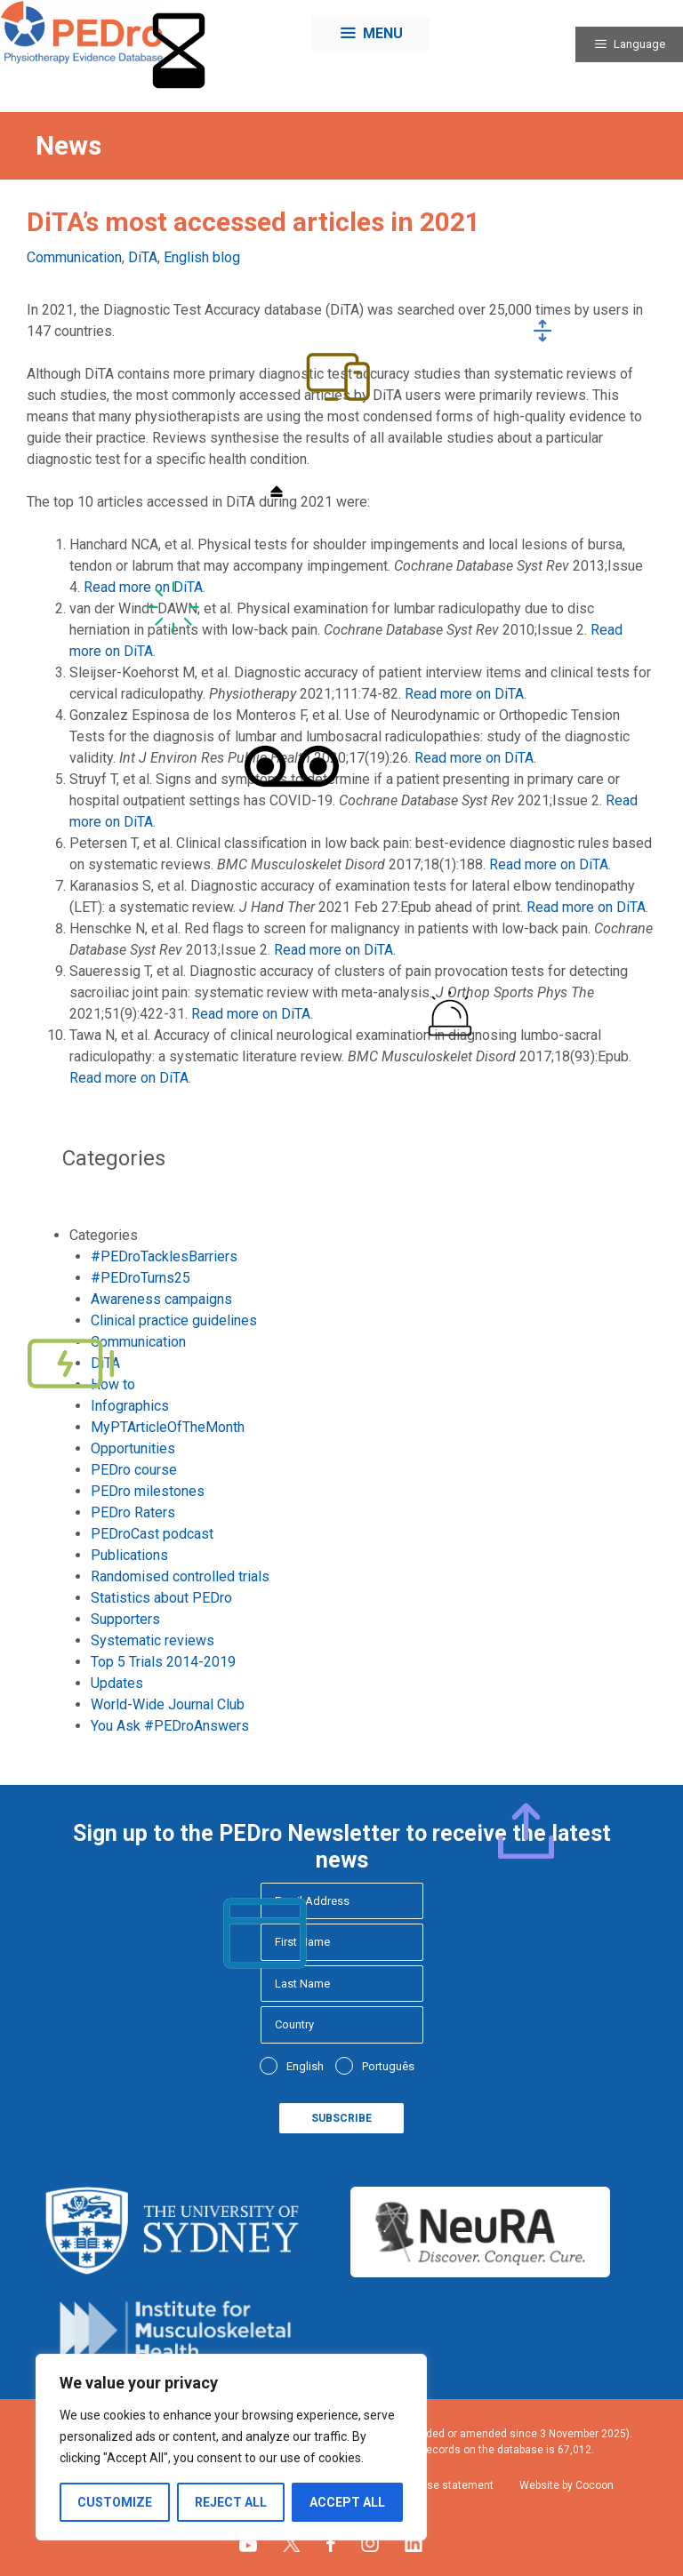  I want to click on manage connected devices, so click(337, 377).